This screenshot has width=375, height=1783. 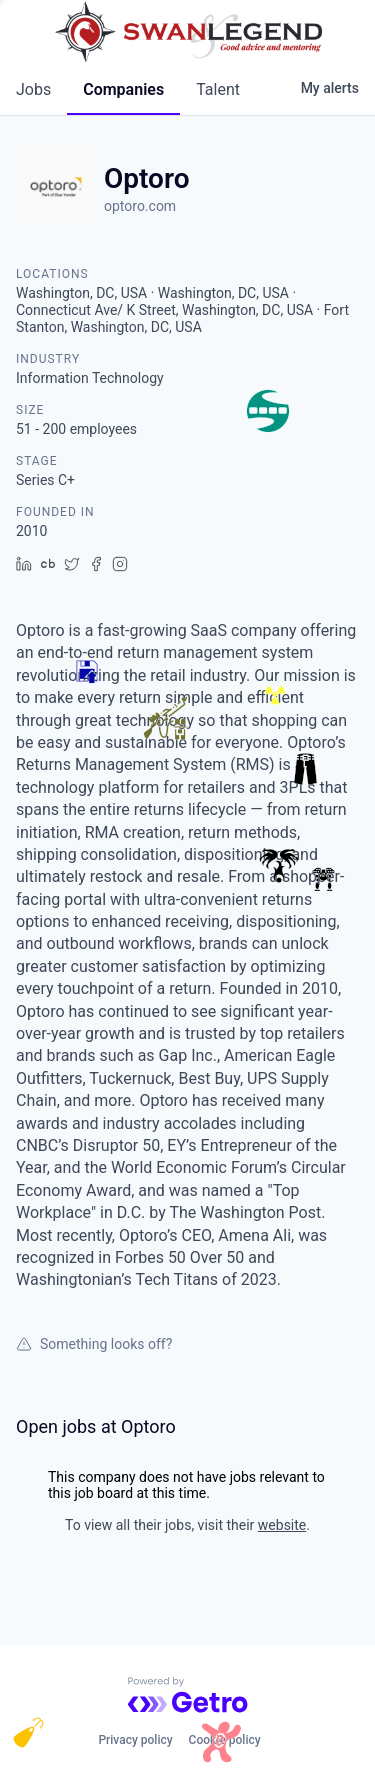 What do you see at coordinates (28, 1732) in the screenshot?
I see `fishing lure or tackle equipment in a game inventory` at bounding box center [28, 1732].